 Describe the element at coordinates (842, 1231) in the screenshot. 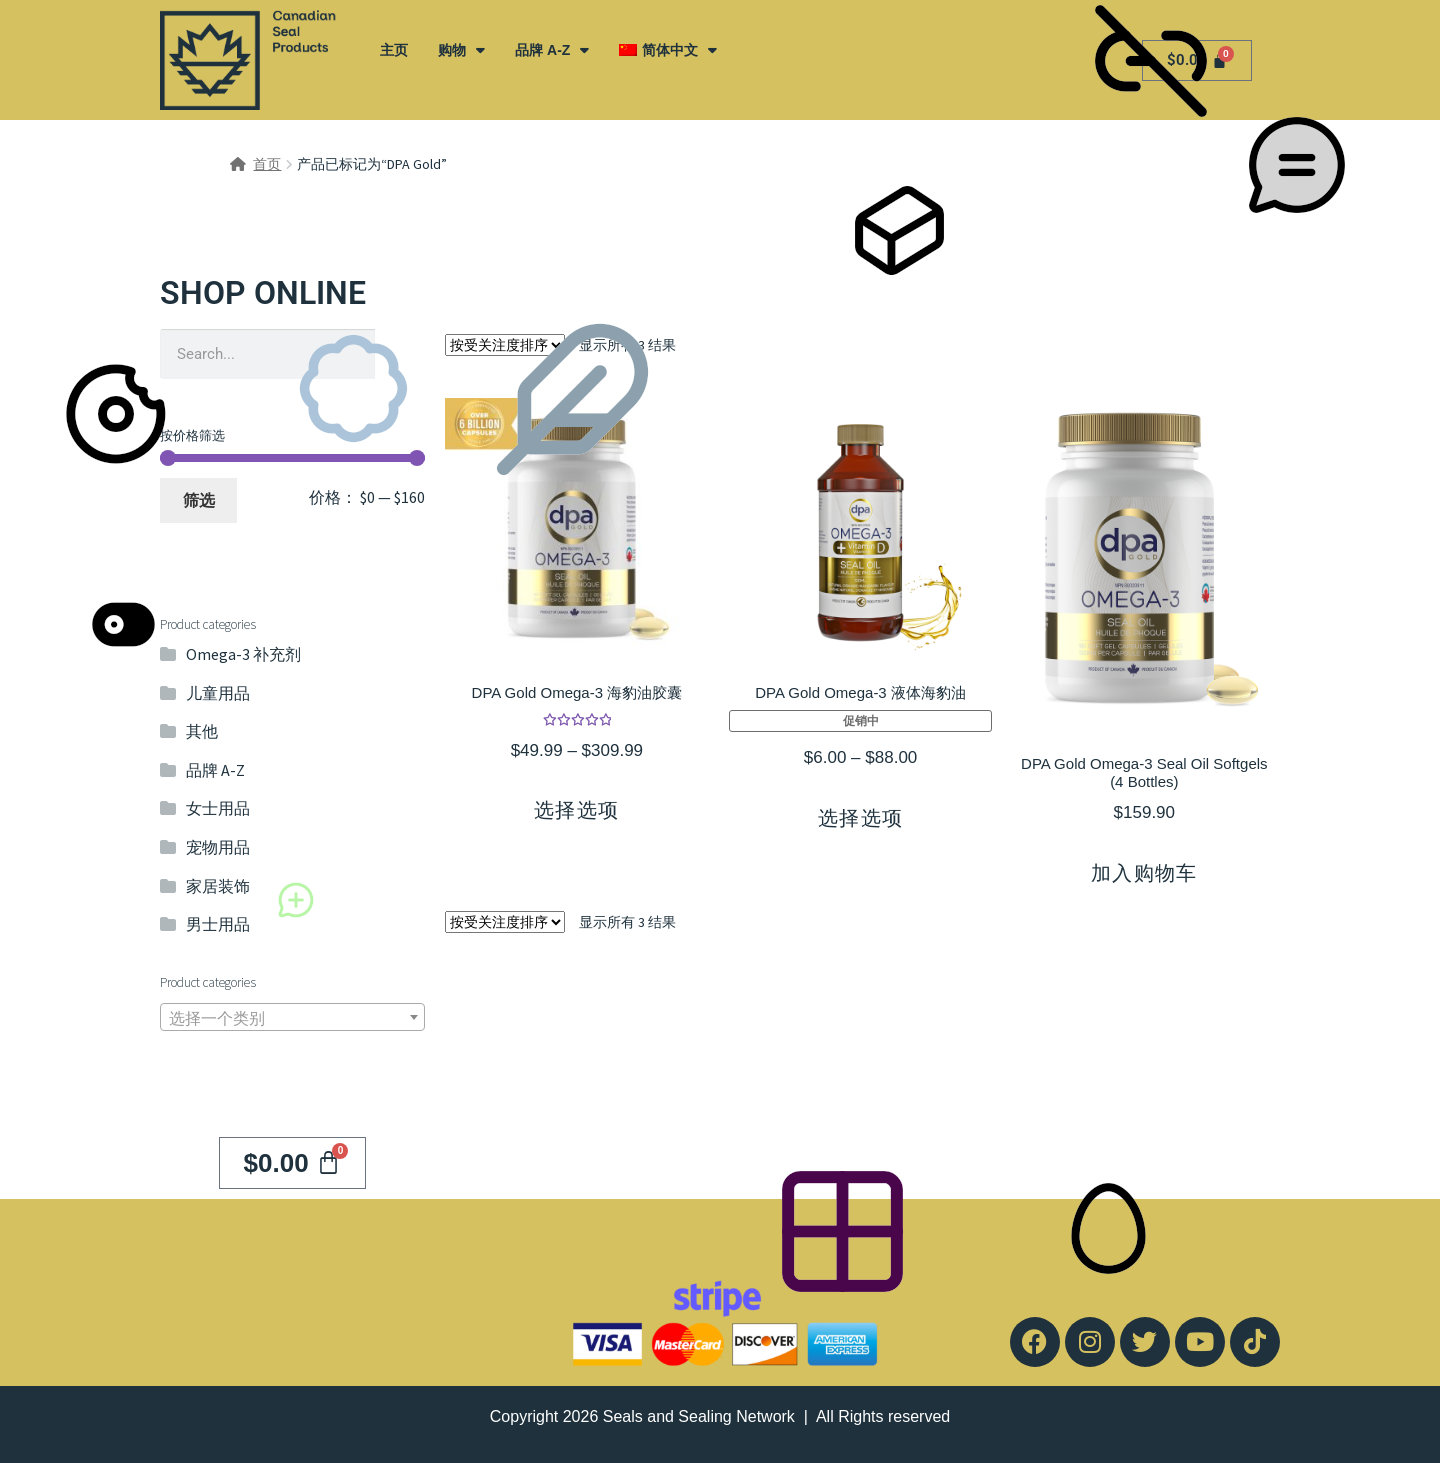

I see `switch to grid view` at that location.